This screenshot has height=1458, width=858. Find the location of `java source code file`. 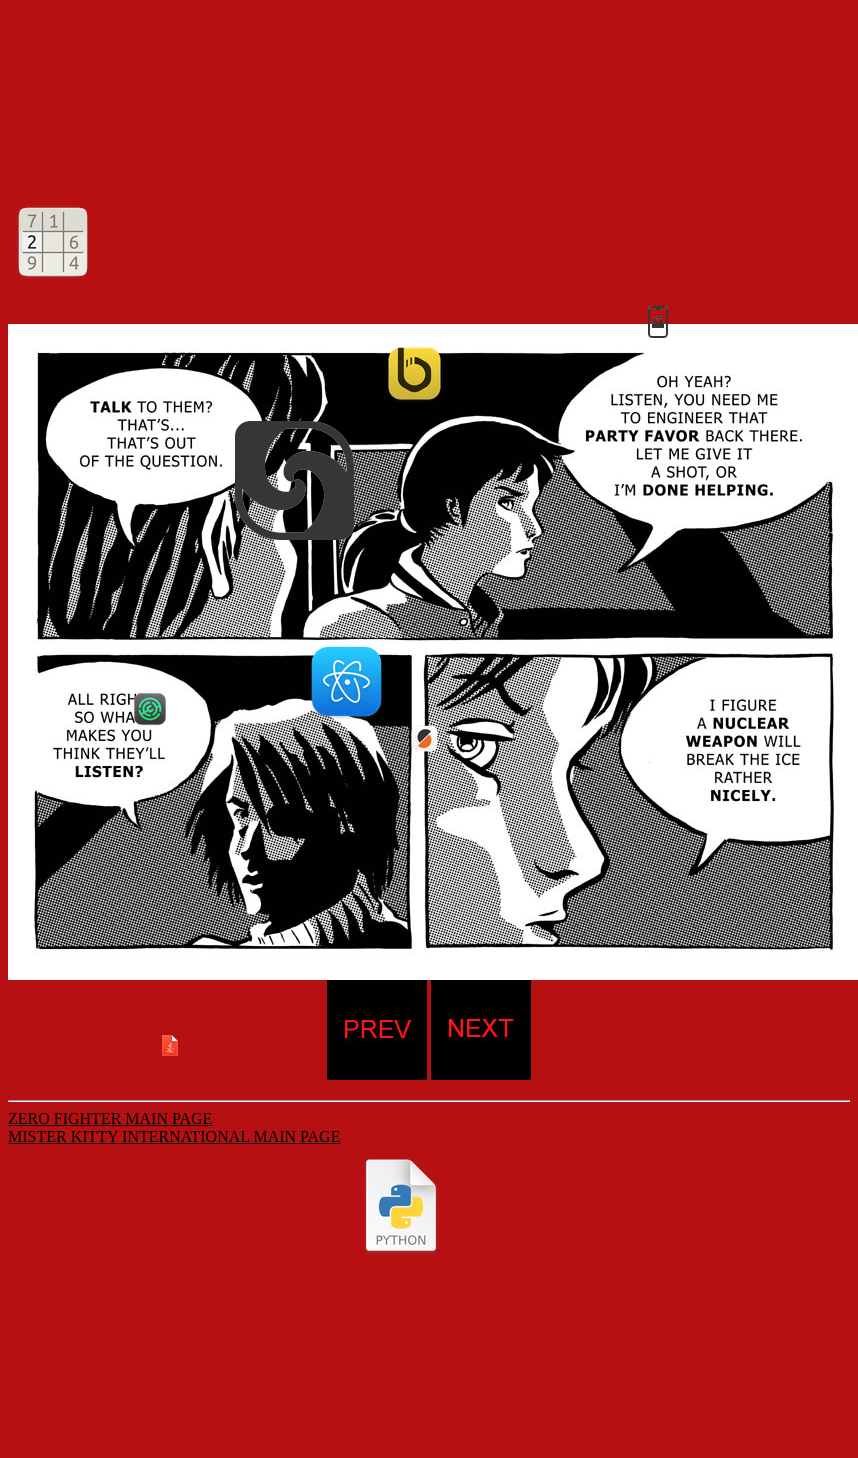

java source code file is located at coordinates (170, 1046).